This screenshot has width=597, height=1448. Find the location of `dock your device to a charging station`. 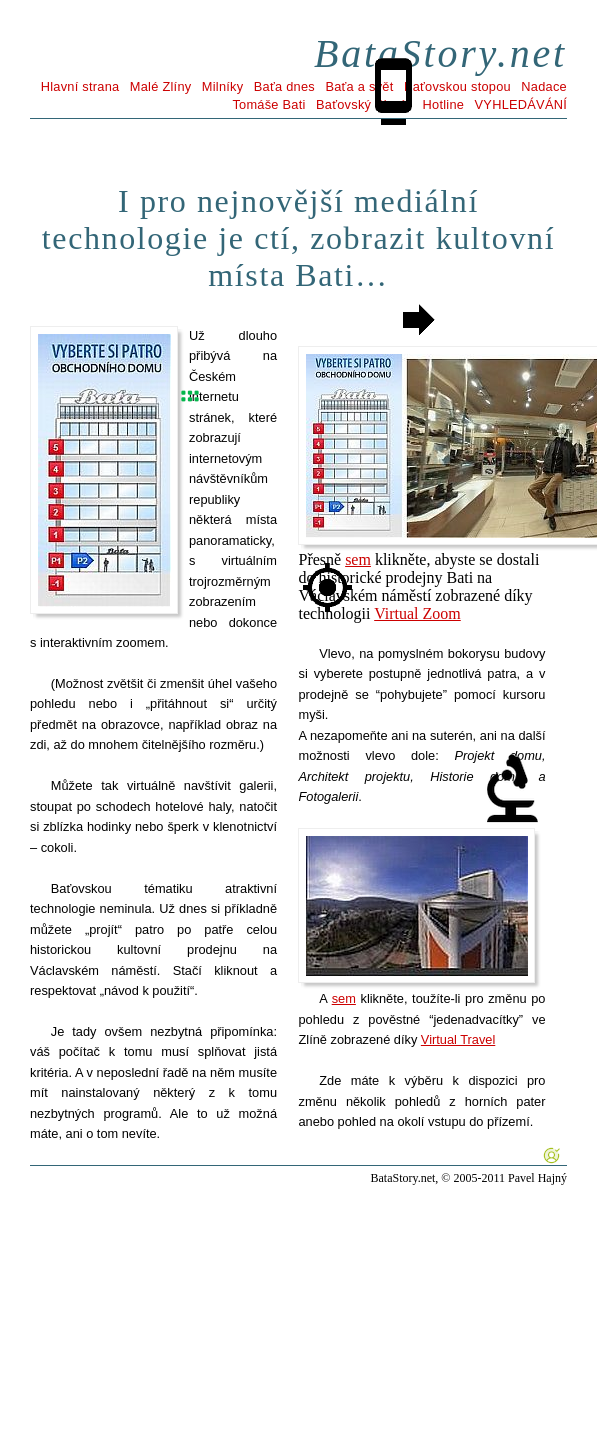

dock your device to a charging station is located at coordinates (393, 91).